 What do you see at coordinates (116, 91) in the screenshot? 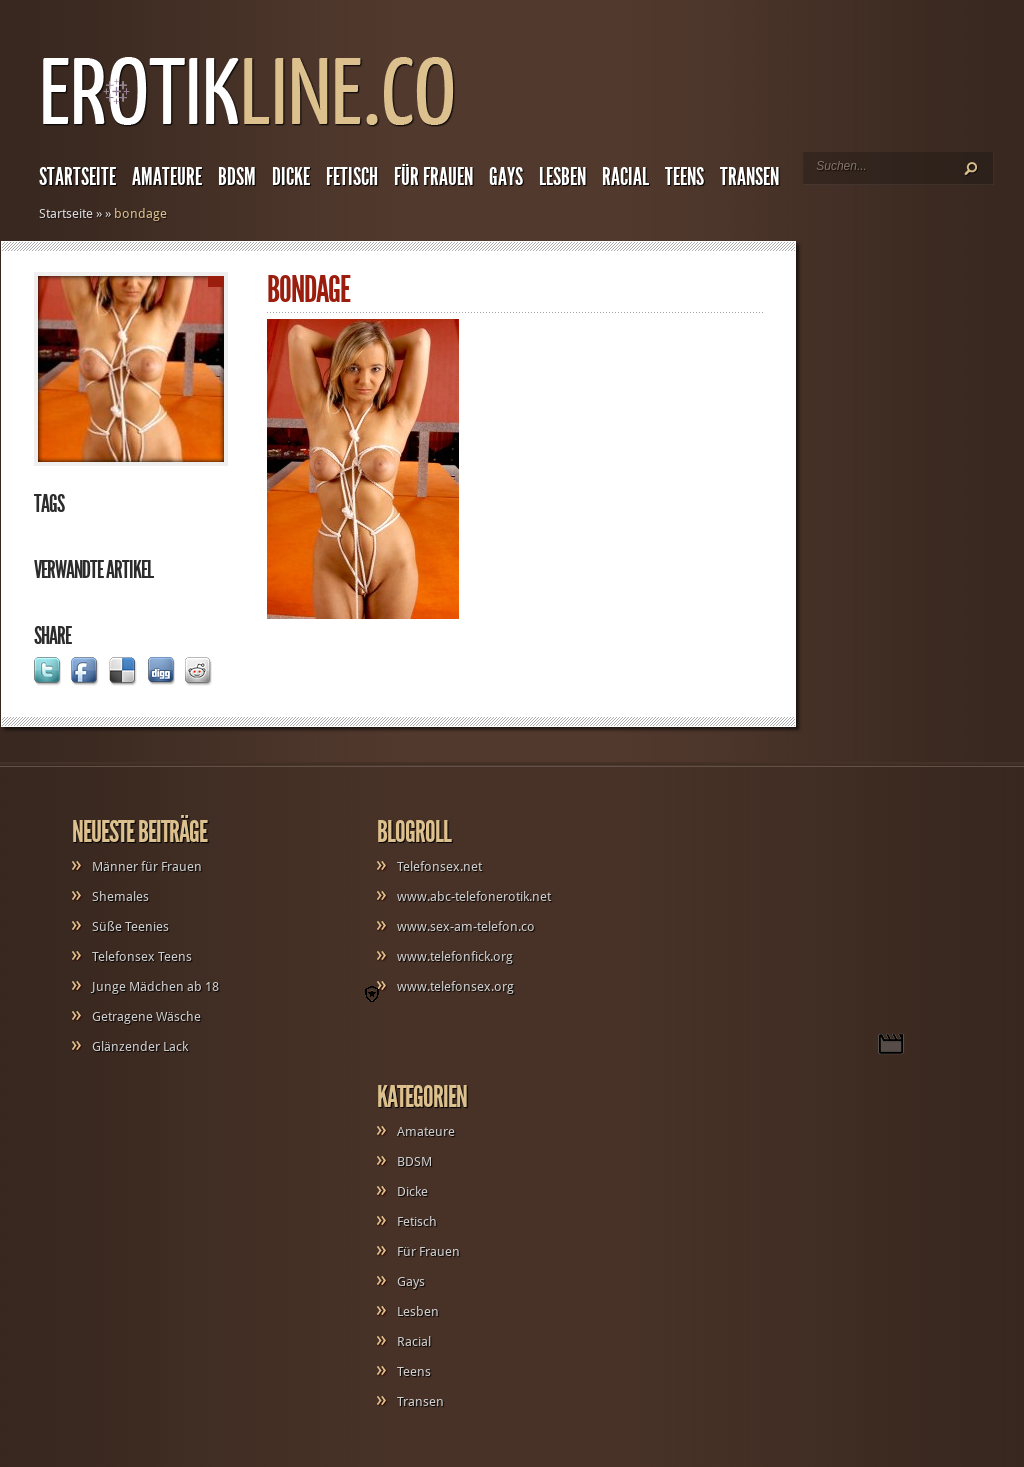
I see `open Tableau application` at bounding box center [116, 91].